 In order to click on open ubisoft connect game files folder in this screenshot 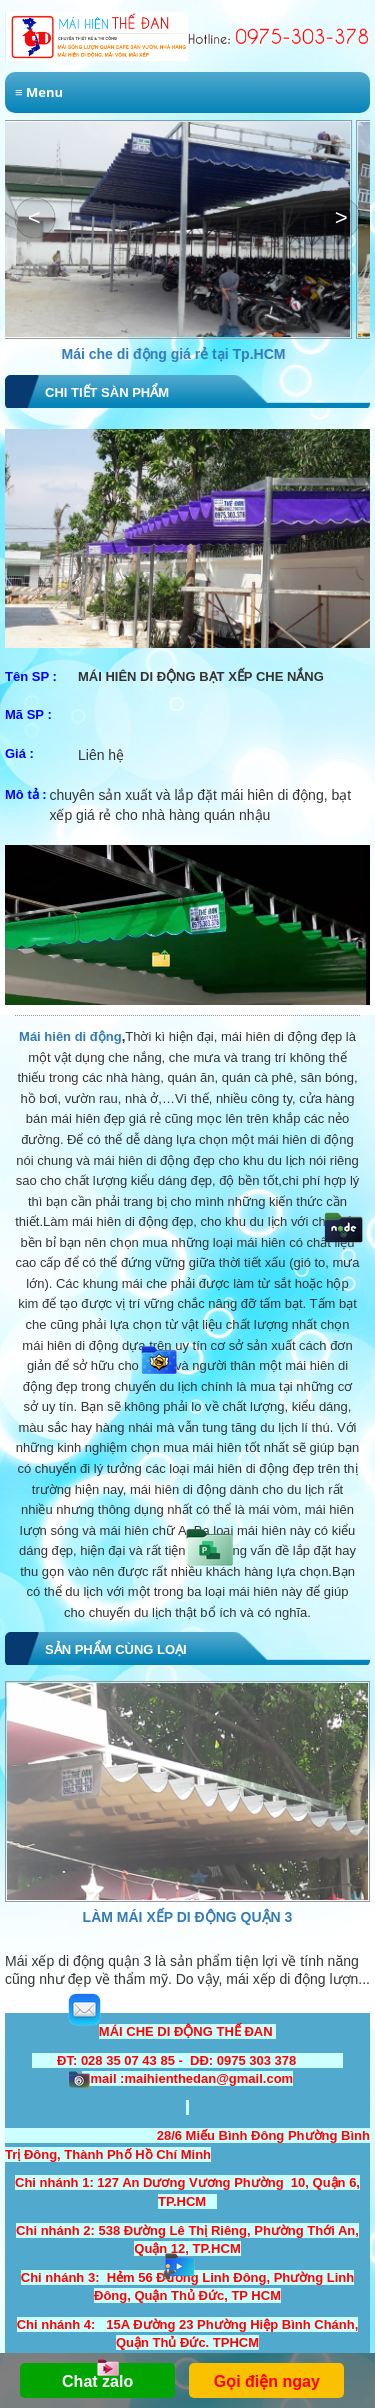, I will do `click(79, 2080)`.